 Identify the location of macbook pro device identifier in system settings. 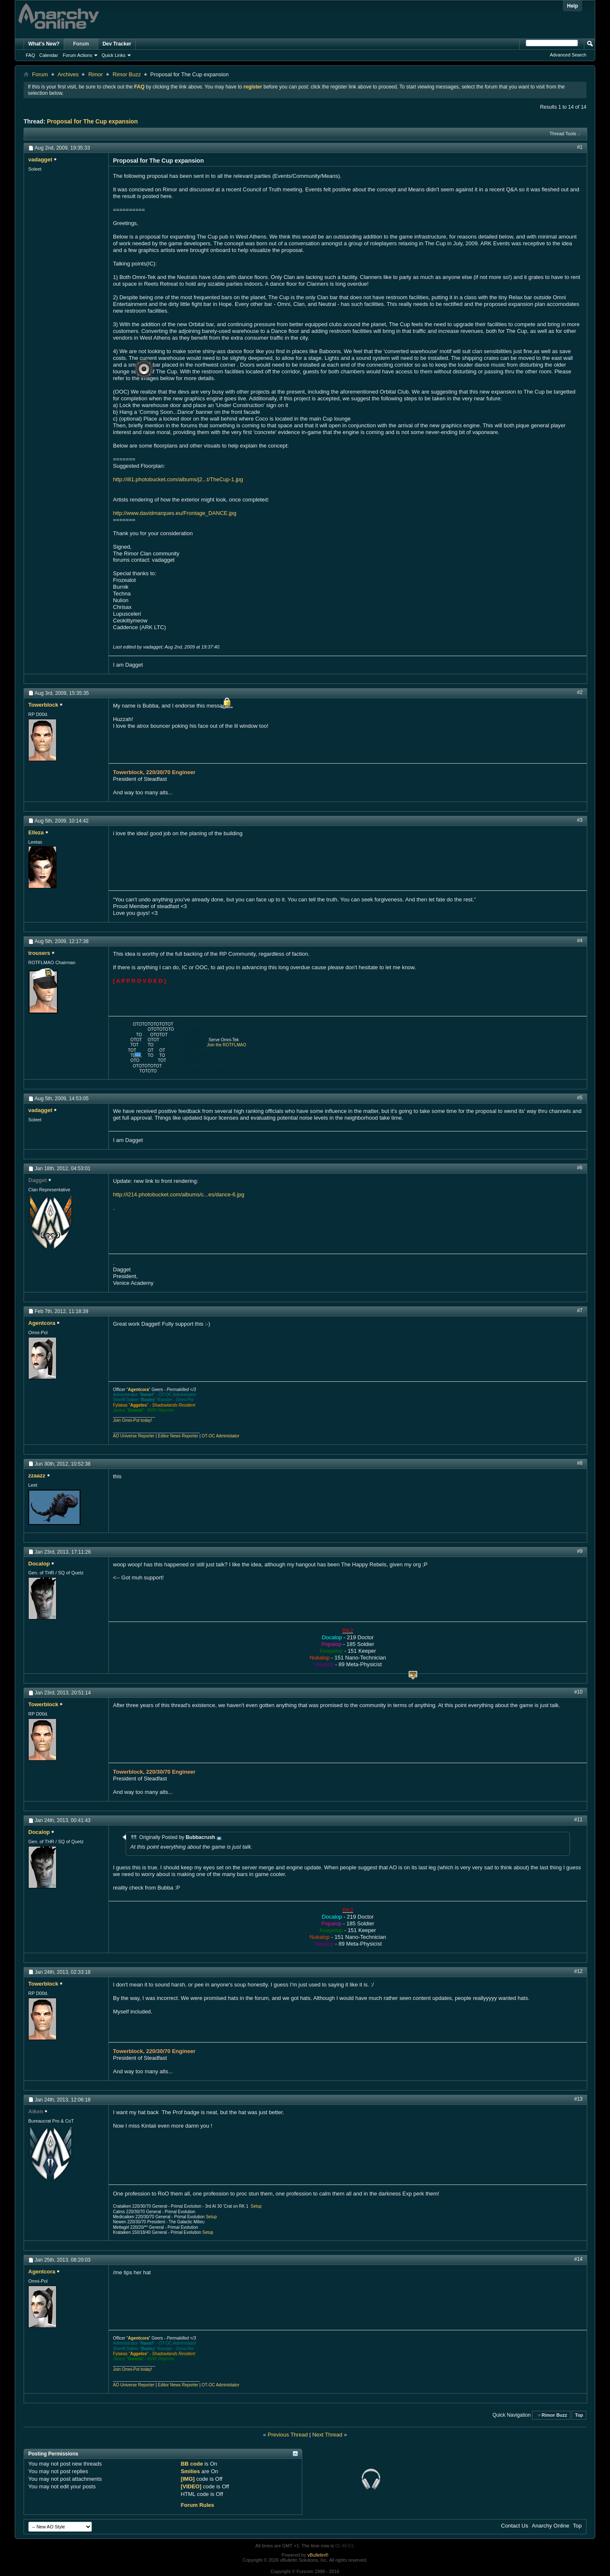
(137, 1054).